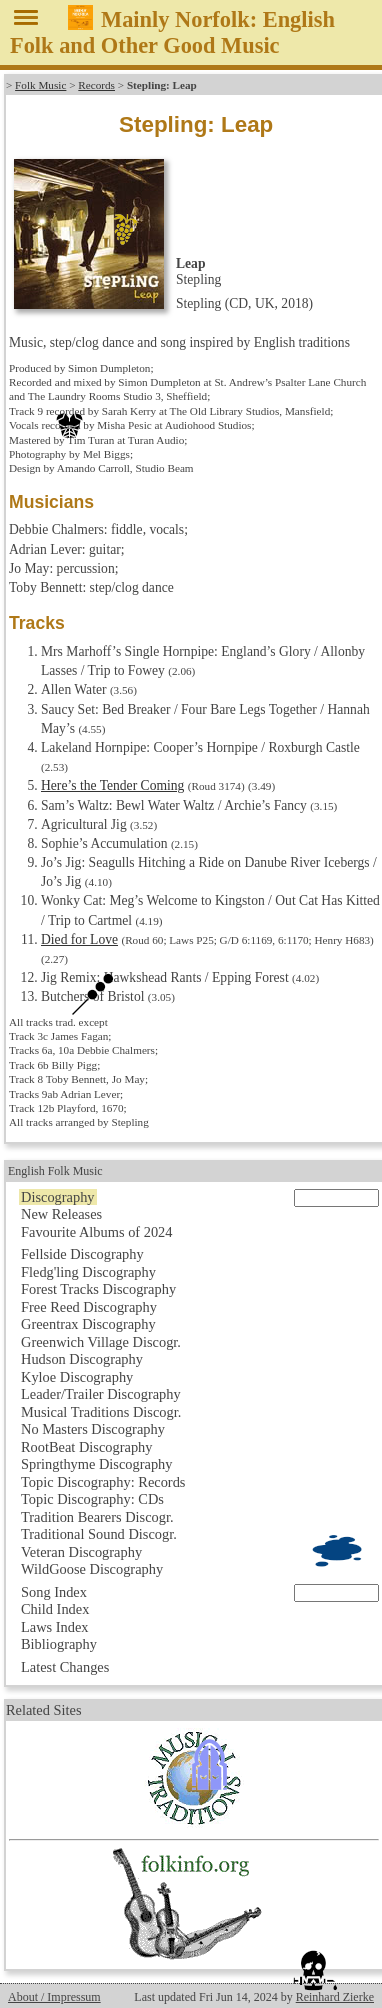 The image size is (382, 2008). I want to click on indicates a spill or hazard in a game environment, so click(337, 1547).